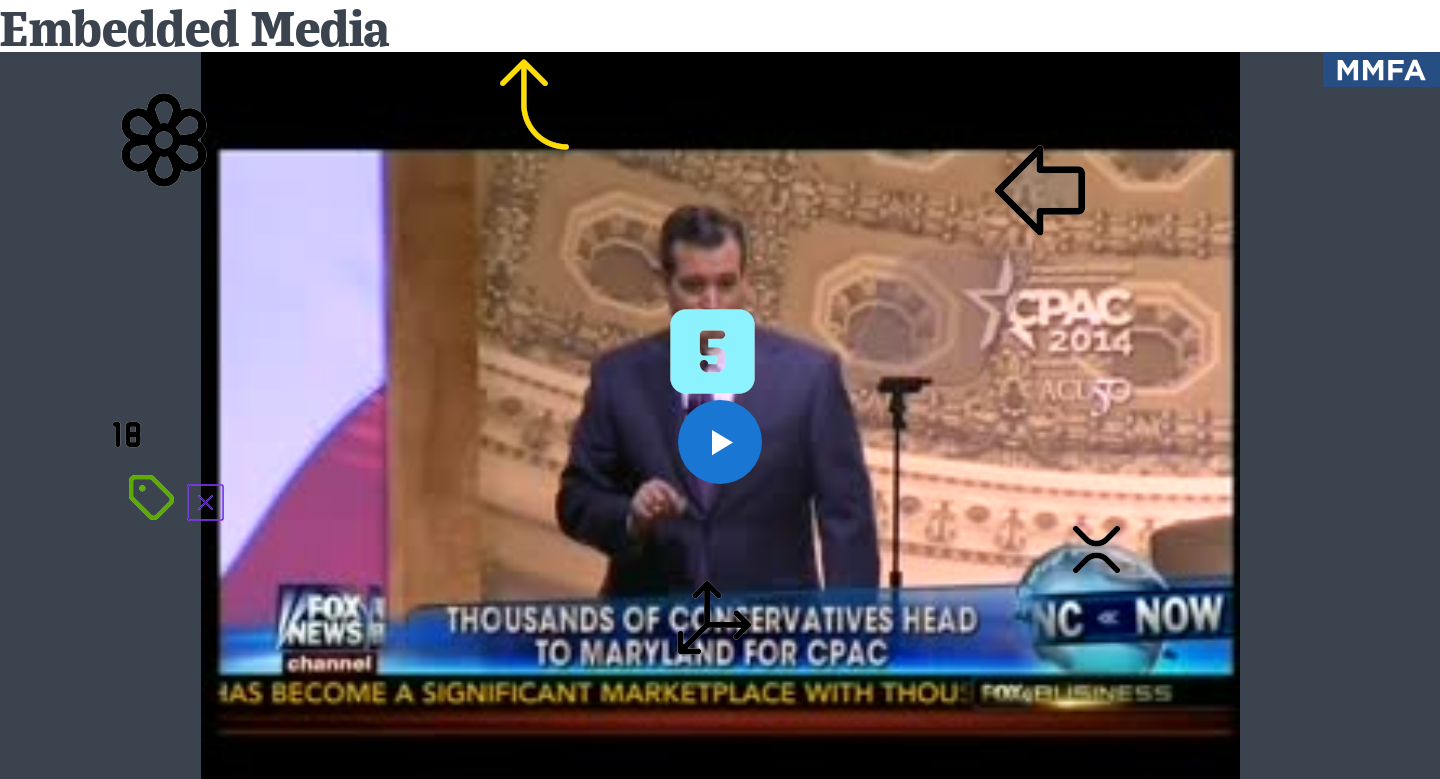 This screenshot has height=779, width=1440. Describe the element at coordinates (1096, 549) in the screenshot. I see `XRP cryptocurrency symbol` at that location.